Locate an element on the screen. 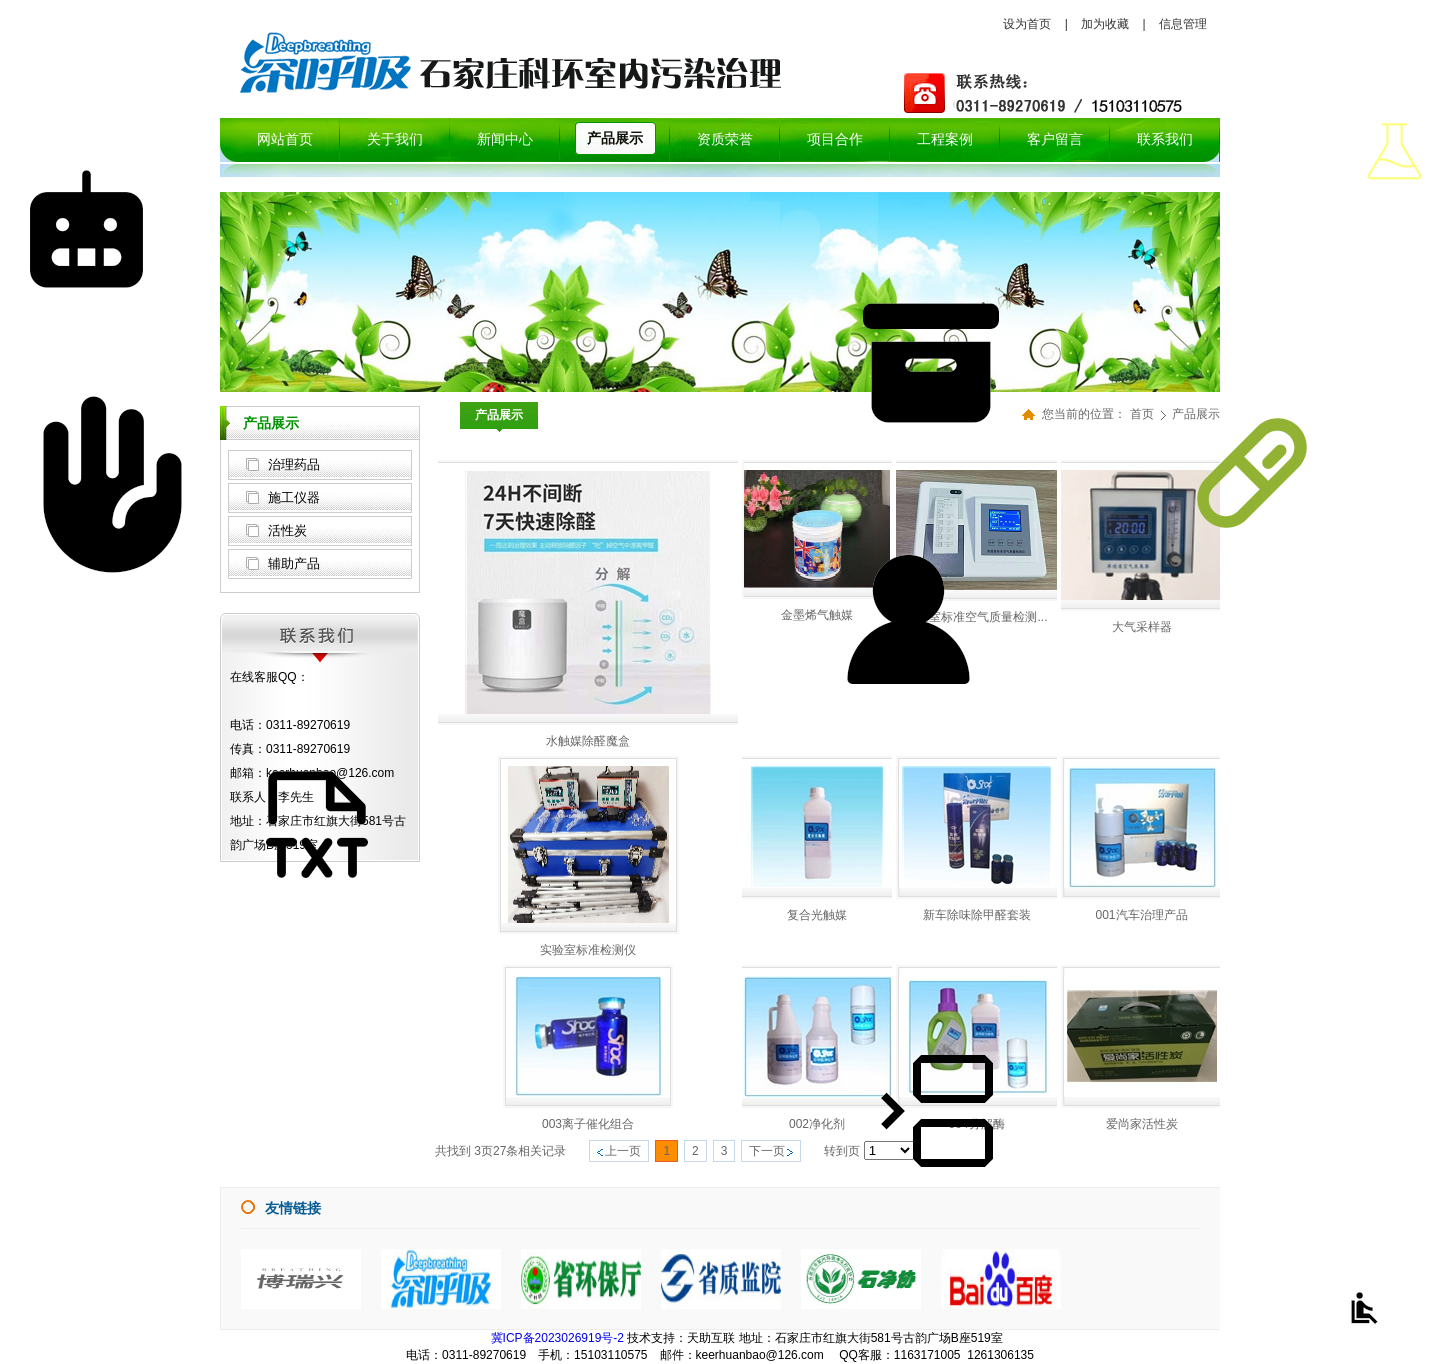 This screenshot has width=1440, height=1364. access lab or experimental features is located at coordinates (1394, 152).